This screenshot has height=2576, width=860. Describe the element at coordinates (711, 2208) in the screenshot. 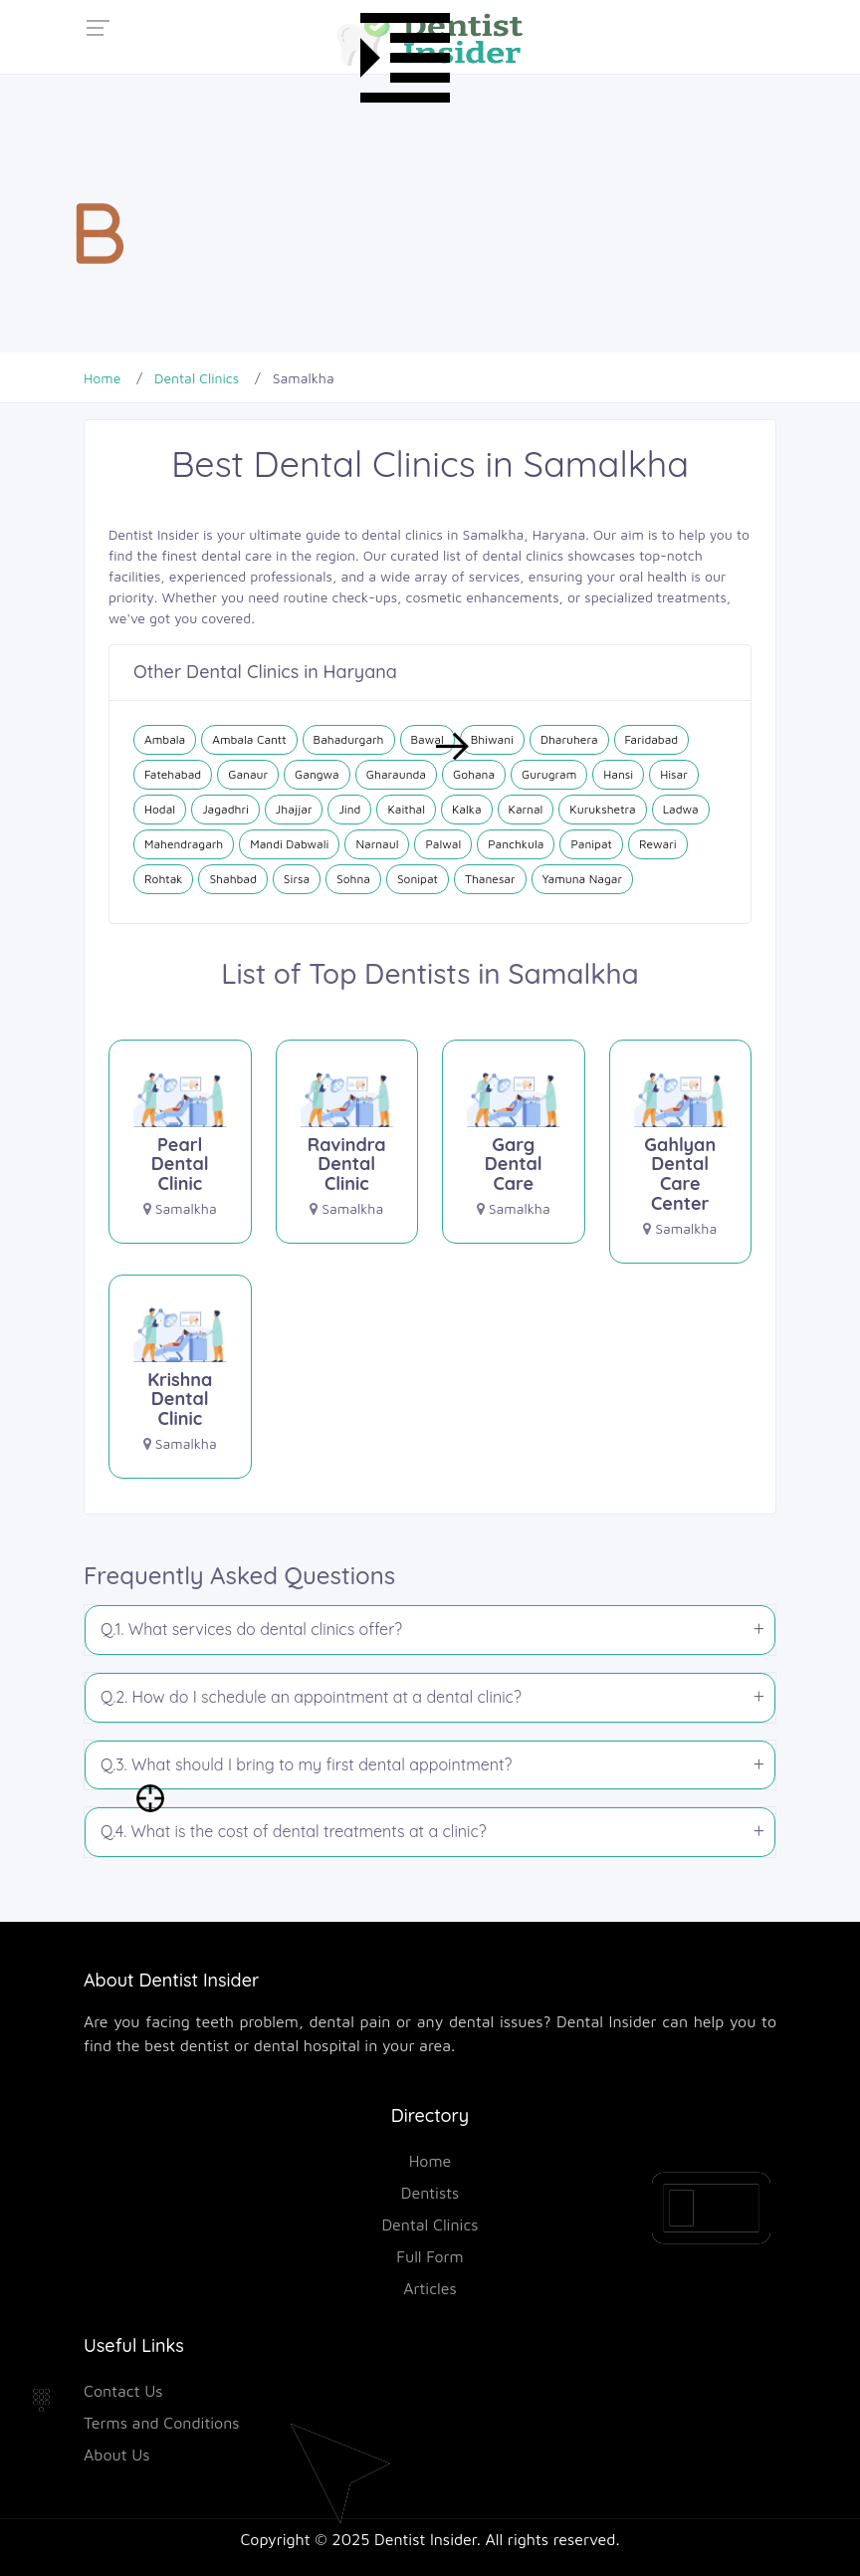

I see `indicates low battery status` at that location.